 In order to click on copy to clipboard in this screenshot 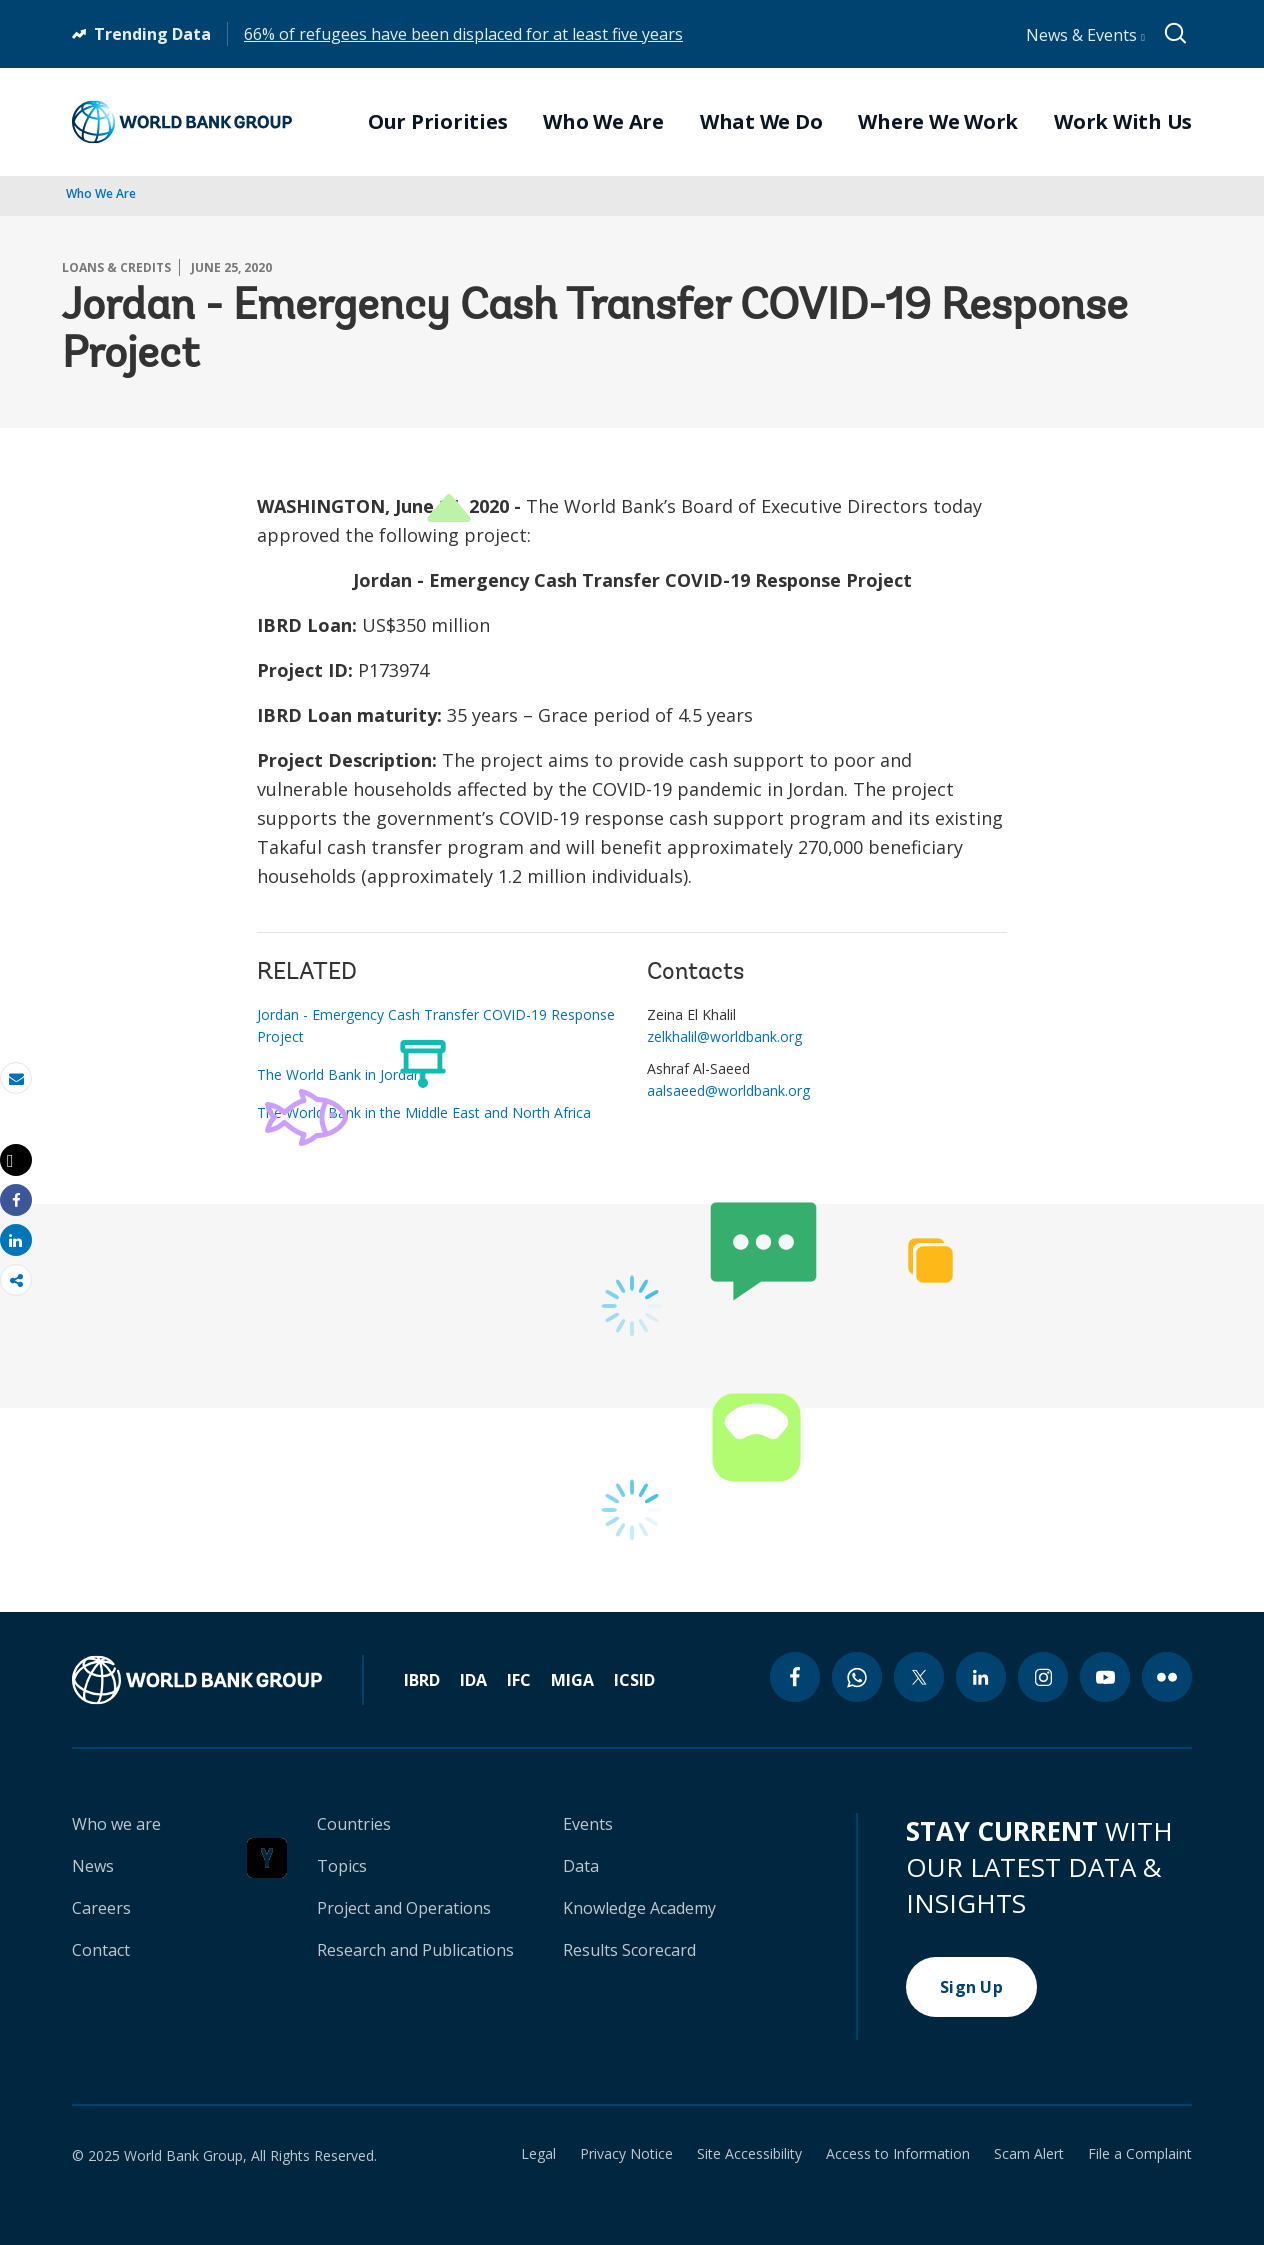, I will do `click(930, 1260)`.